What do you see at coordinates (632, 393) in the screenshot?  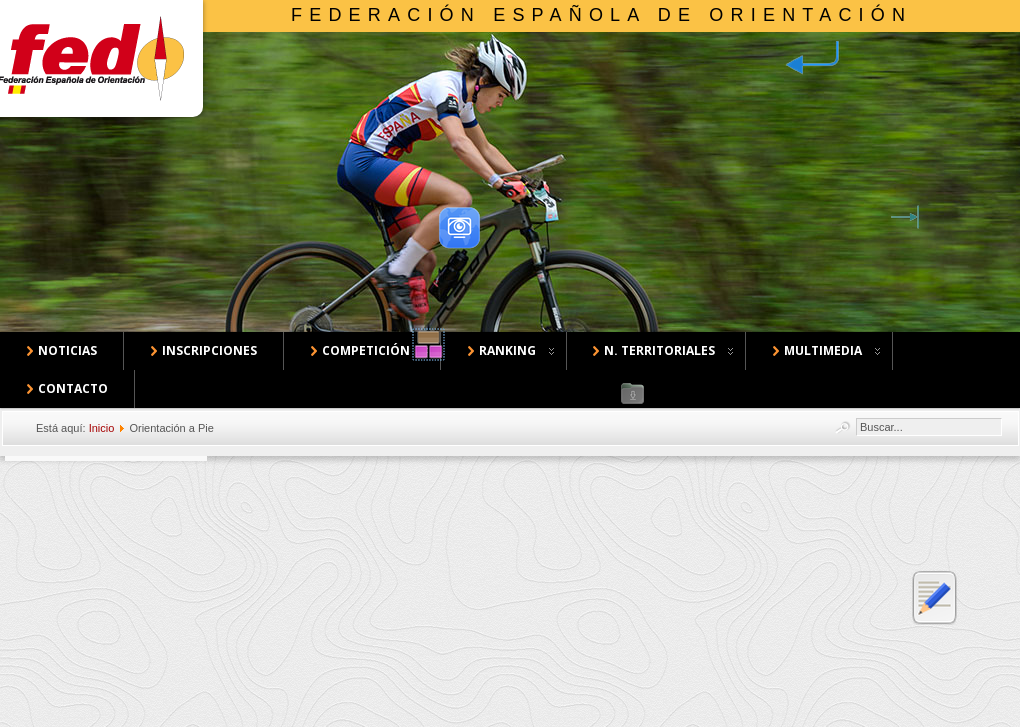 I see `open downloads folder` at bounding box center [632, 393].